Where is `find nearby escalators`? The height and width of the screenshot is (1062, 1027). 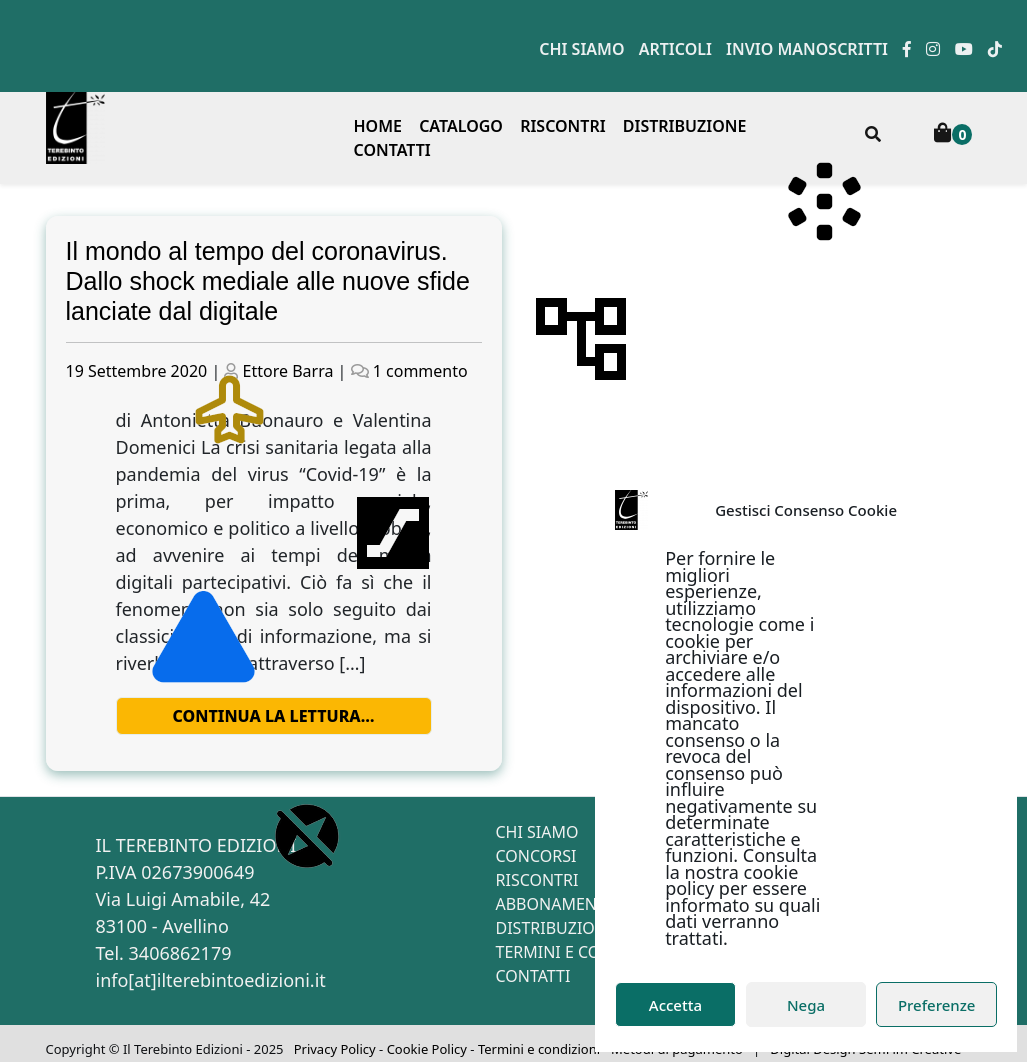 find nearby escalators is located at coordinates (393, 533).